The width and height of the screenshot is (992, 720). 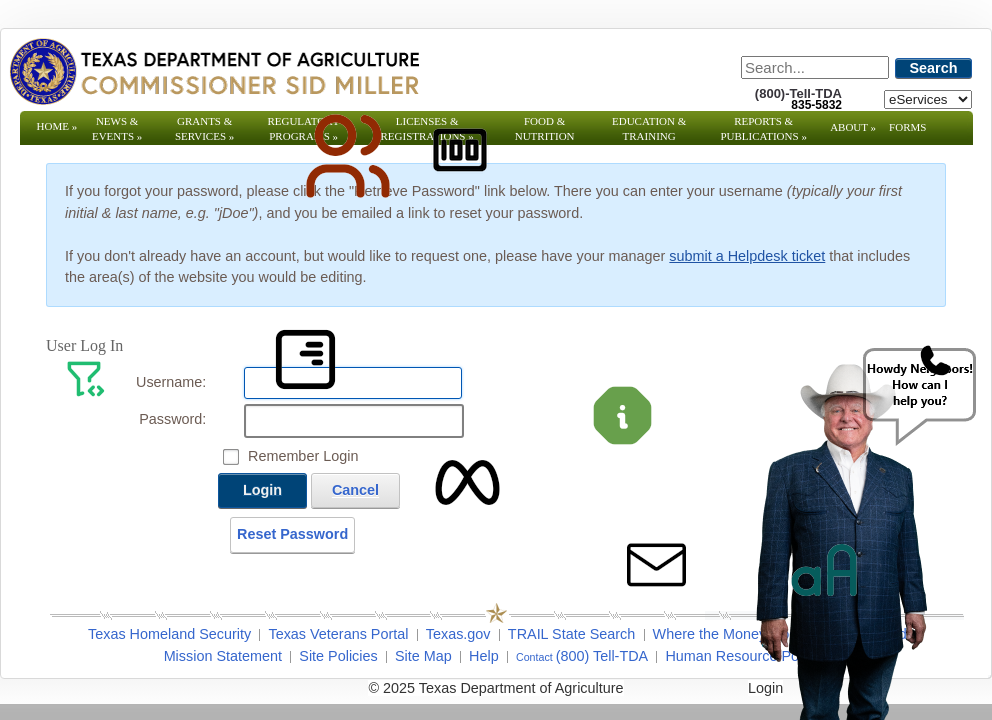 I want to click on open your inbox, so click(x=656, y=565).